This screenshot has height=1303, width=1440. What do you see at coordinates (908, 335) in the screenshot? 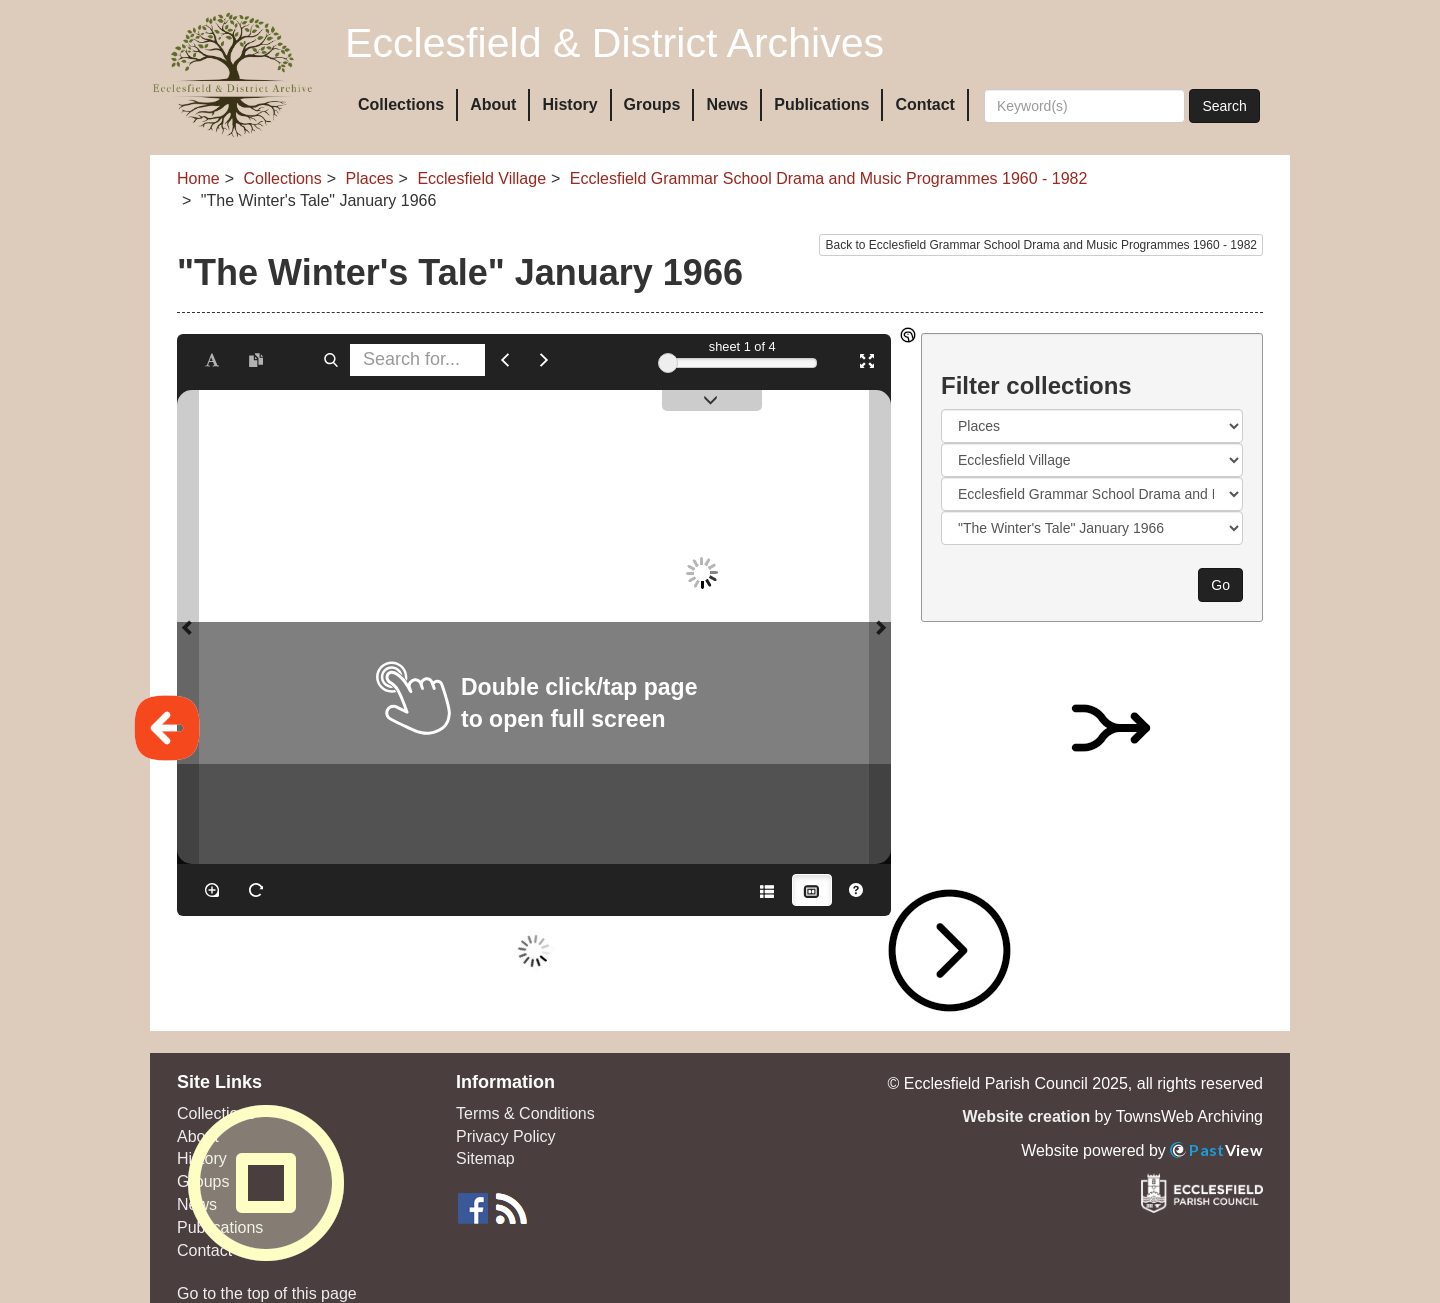
I see `link to Deno runtime or project` at bounding box center [908, 335].